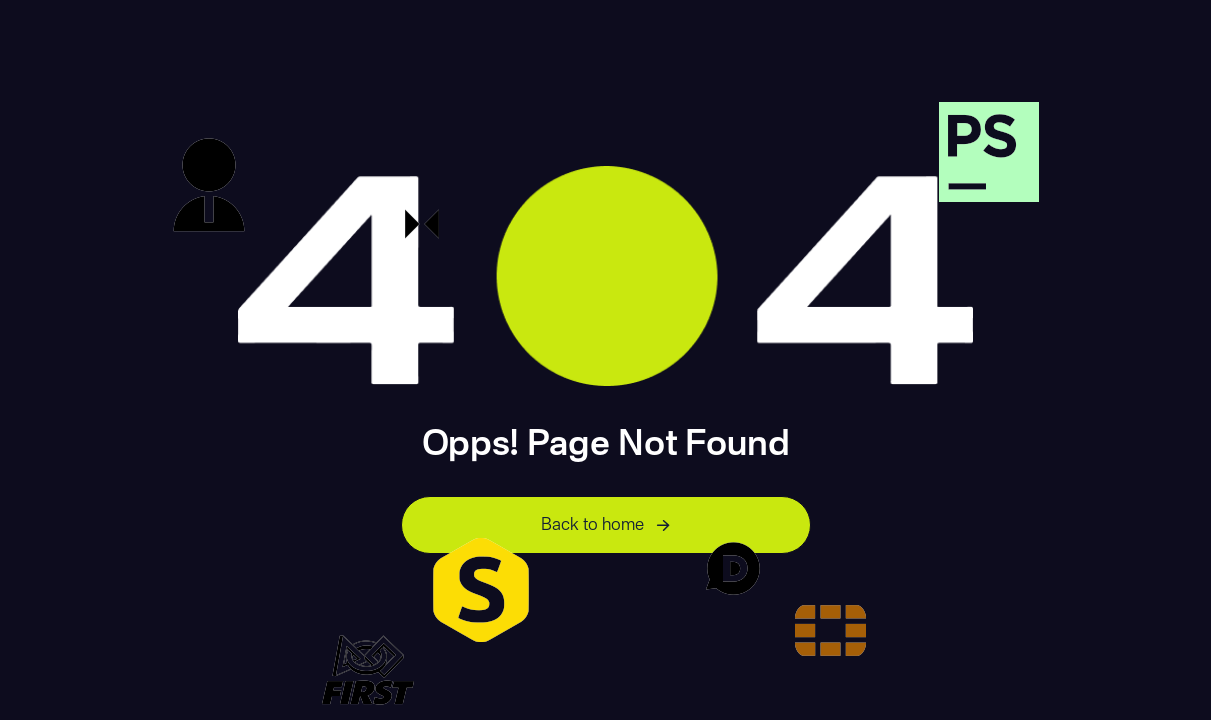 This screenshot has width=1211, height=720. I want to click on open Disqus comments section, so click(733, 568).